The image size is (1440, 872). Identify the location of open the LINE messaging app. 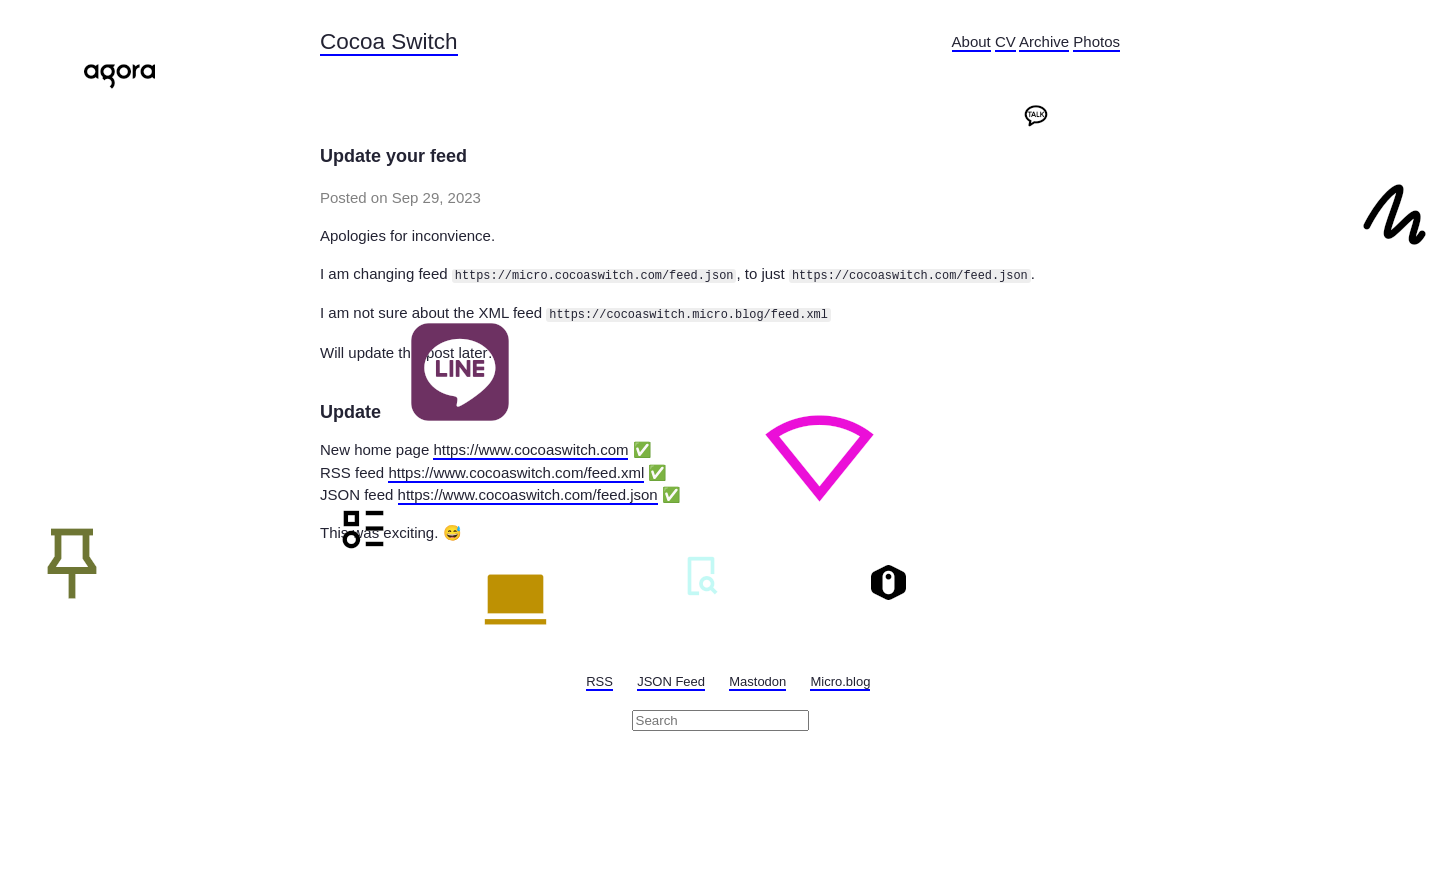
(460, 372).